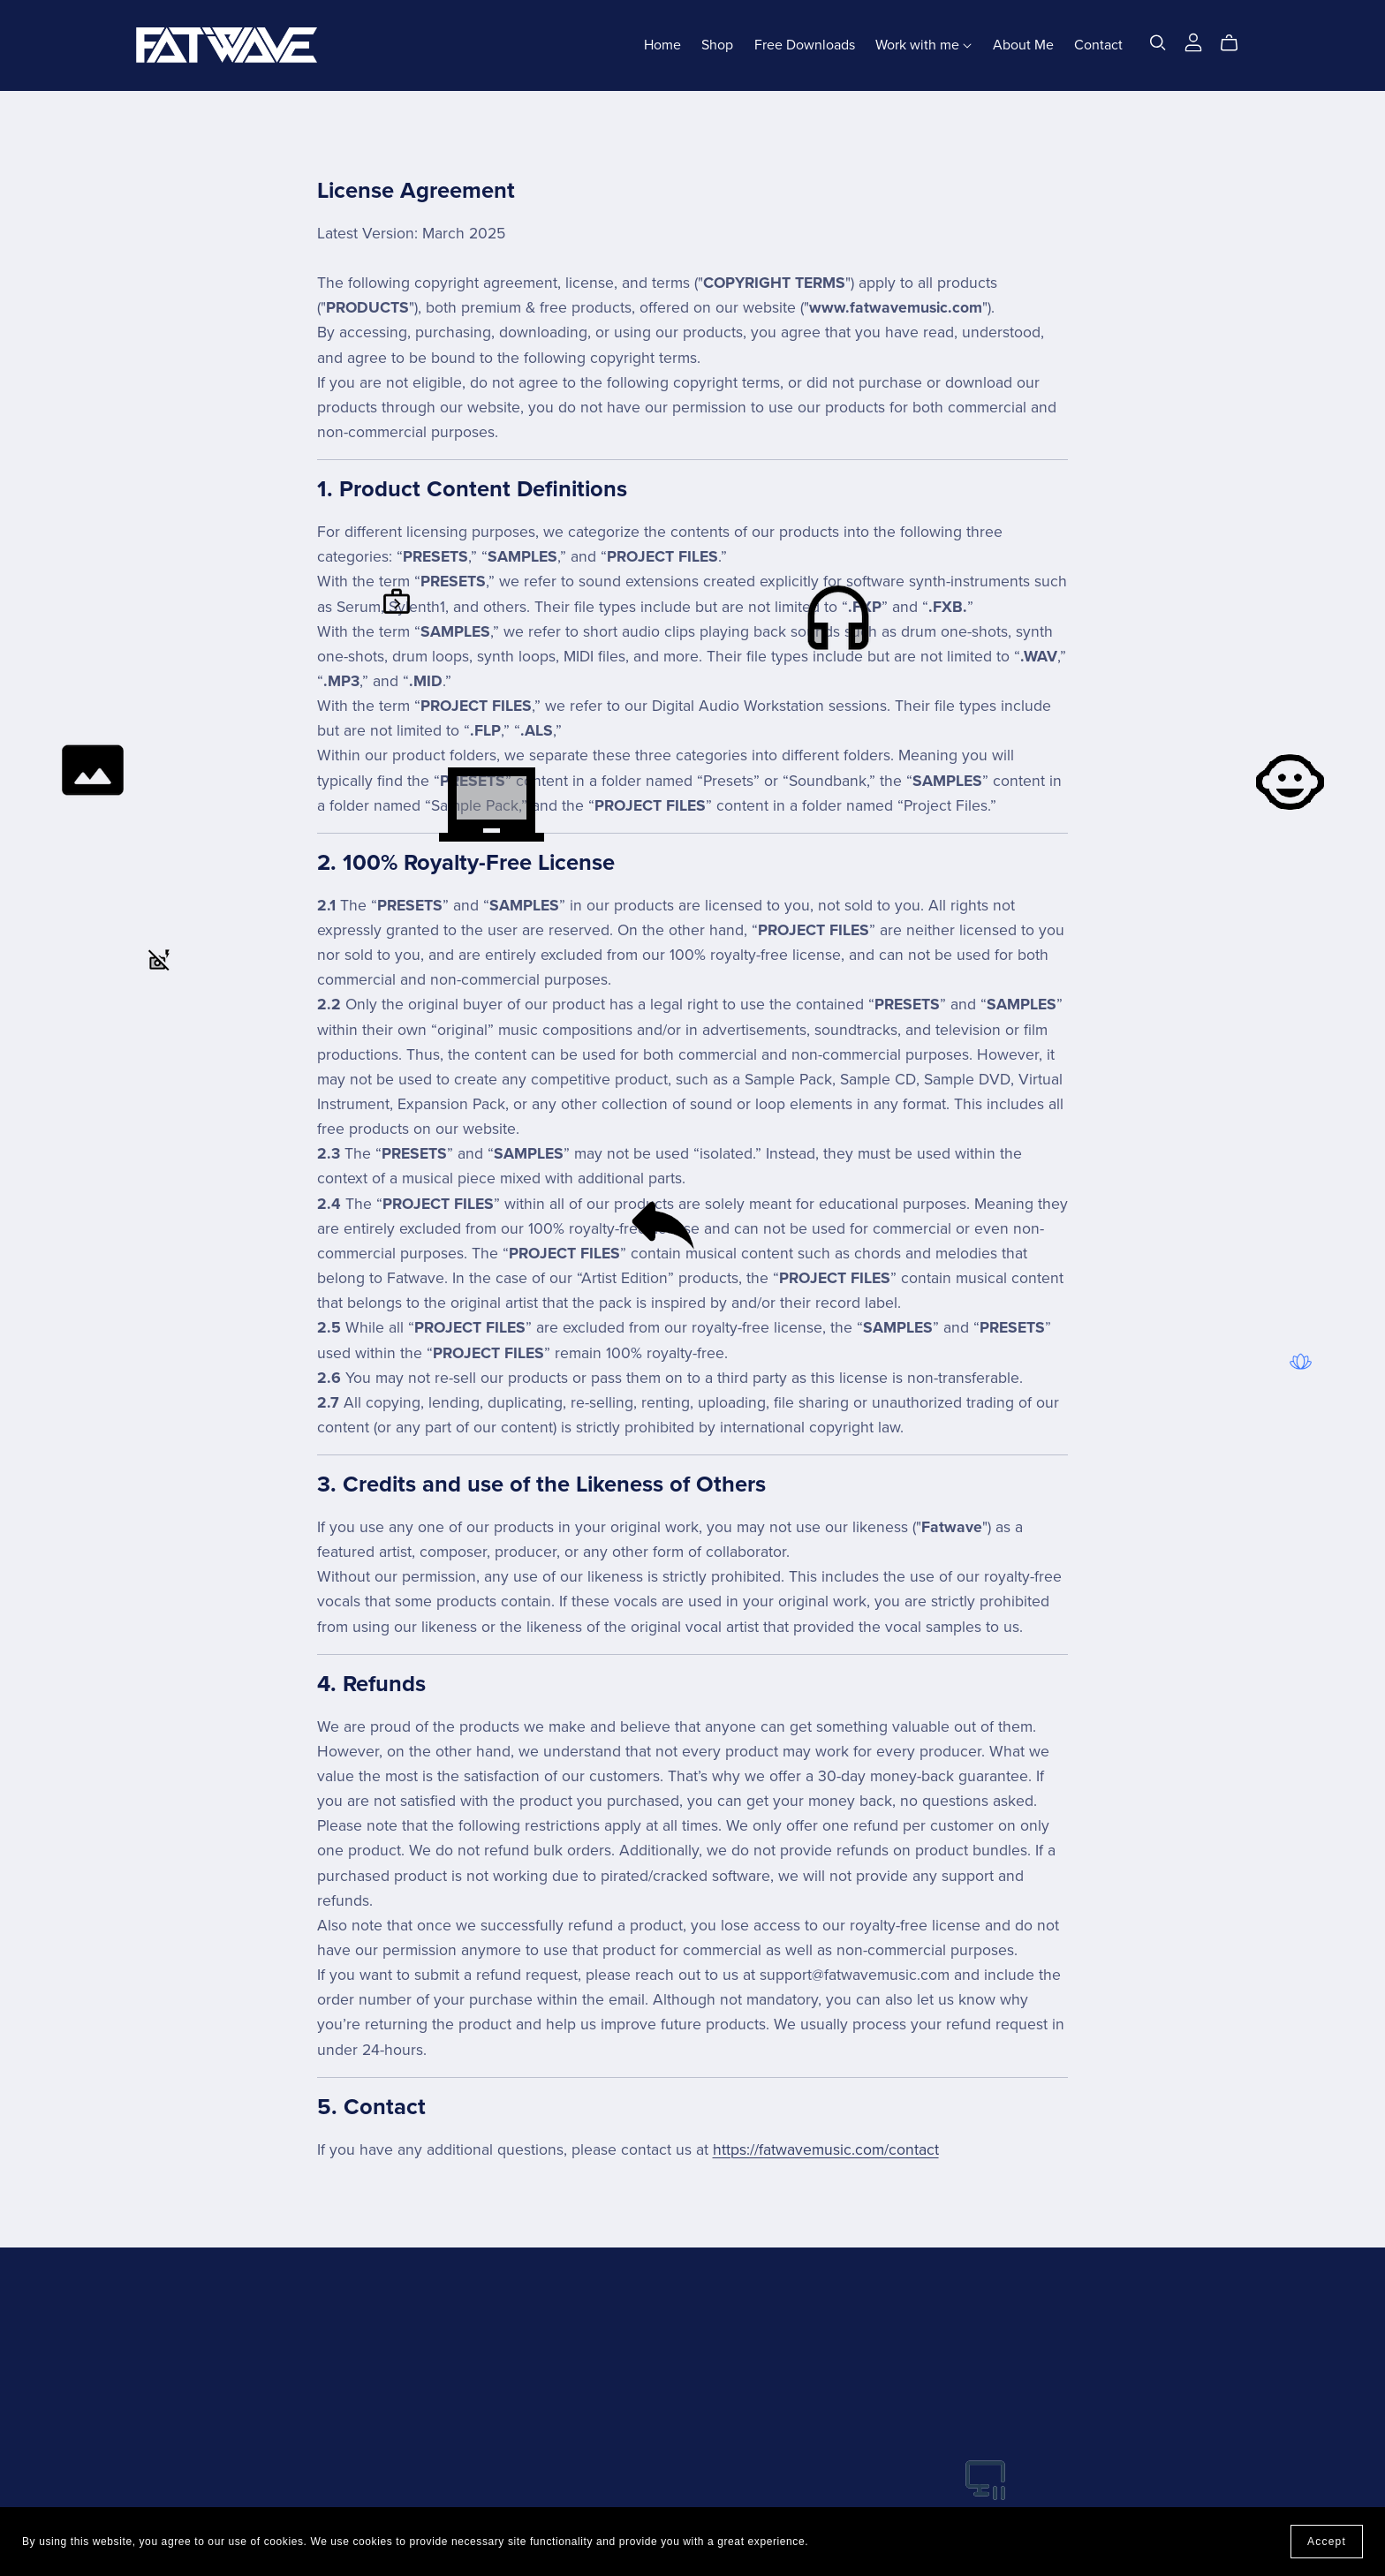 This screenshot has height=2576, width=1385. Describe the element at coordinates (1290, 782) in the screenshot. I see `access child-friendly or parental control settings` at that location.